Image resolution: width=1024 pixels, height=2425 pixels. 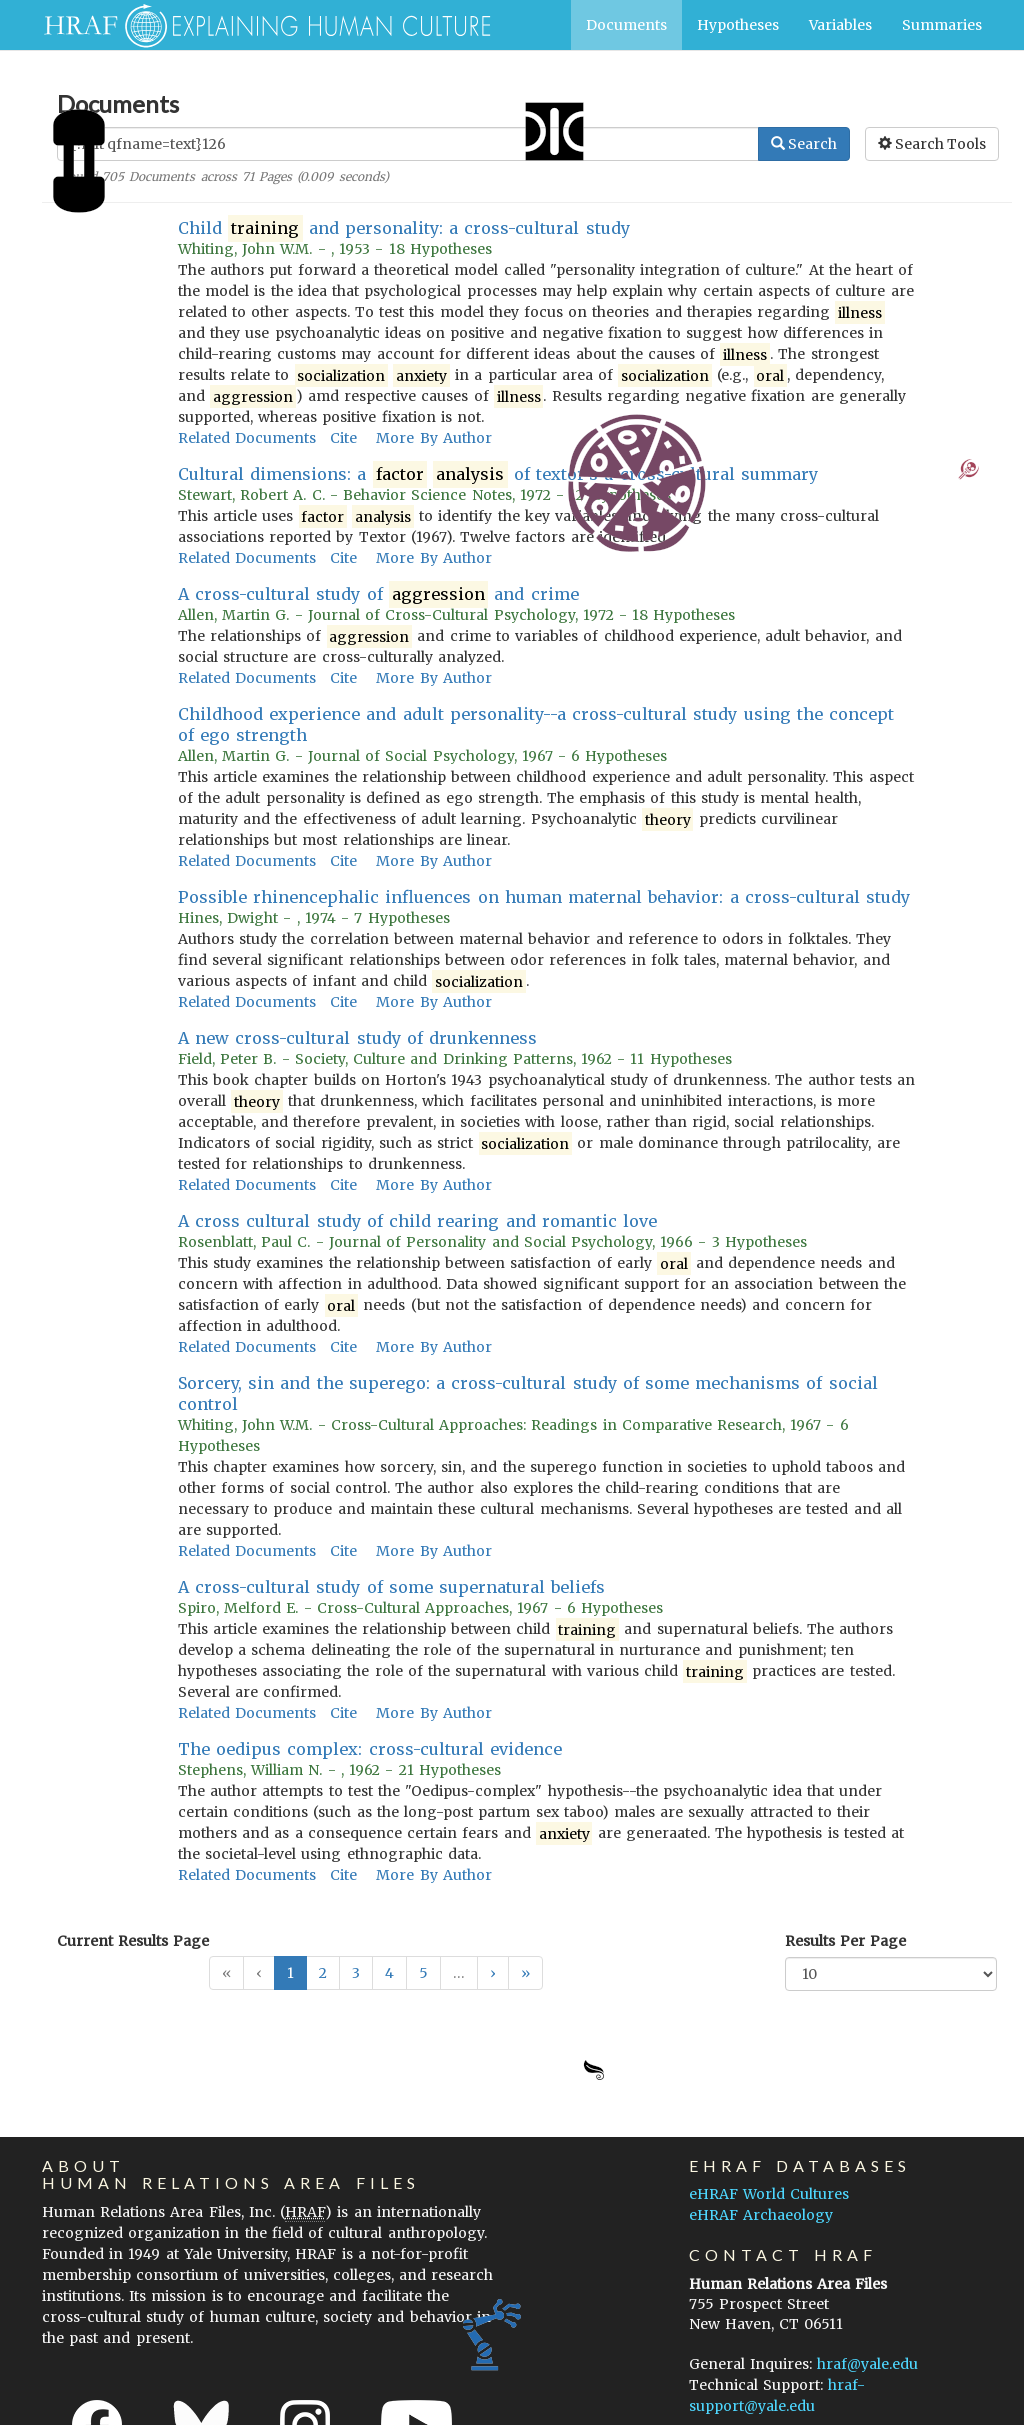 I want to click on select necromancer or dark mage class, so click(x=969, y=469).